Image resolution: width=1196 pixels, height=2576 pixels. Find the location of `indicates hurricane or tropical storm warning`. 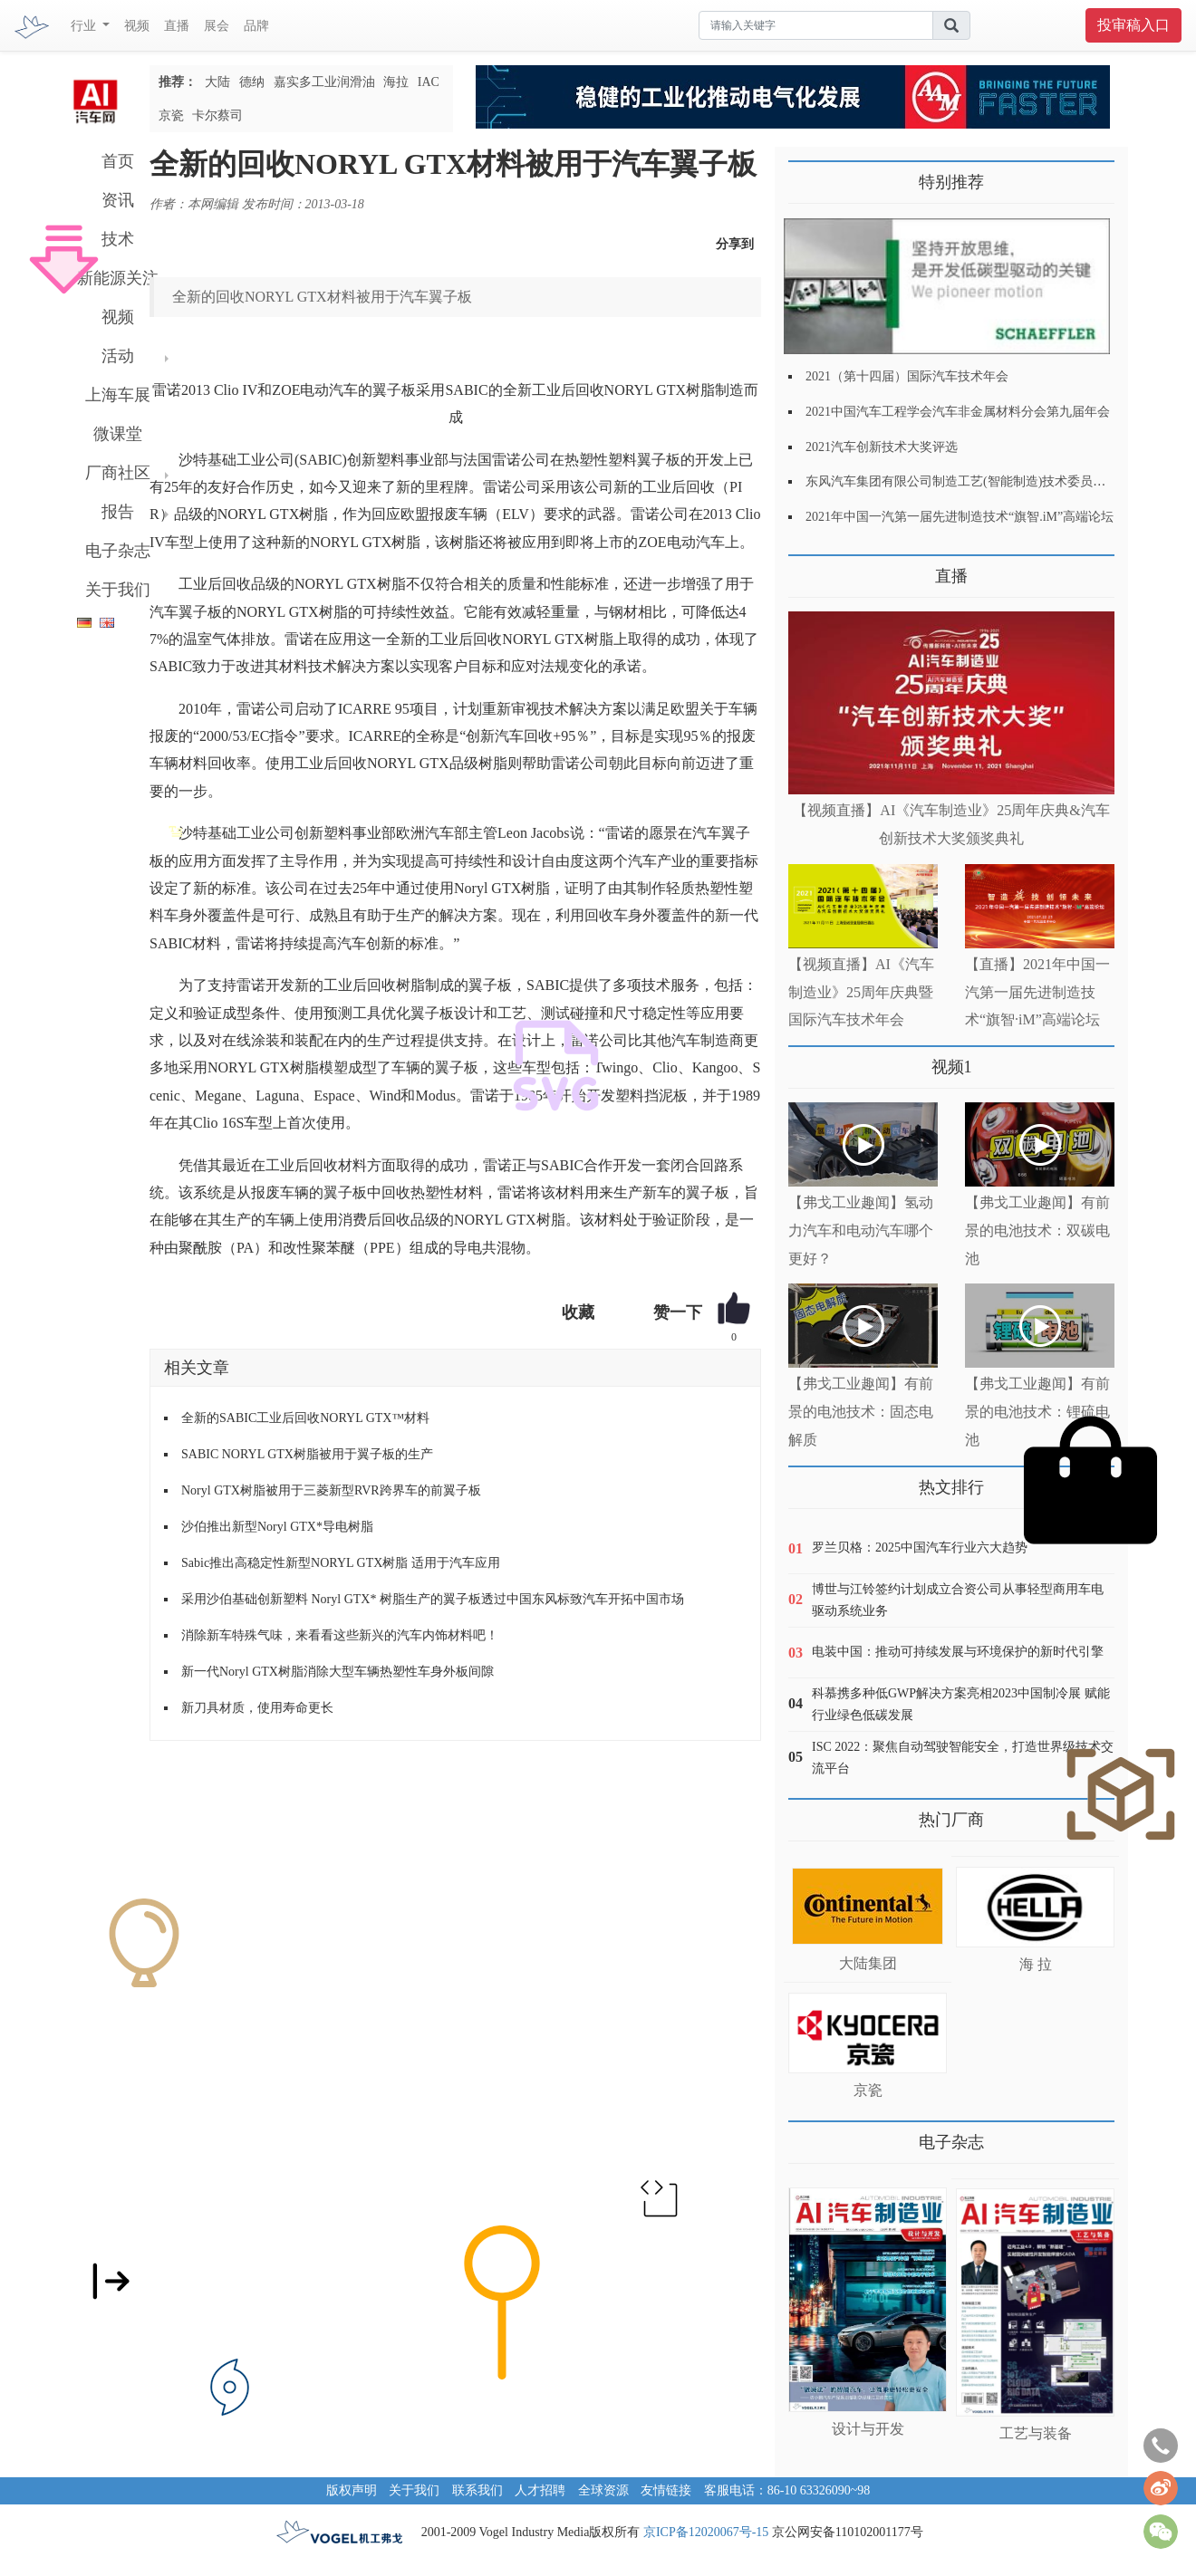

indicates hurricane or tropical storm warning is located at coordinates (229, 2387).